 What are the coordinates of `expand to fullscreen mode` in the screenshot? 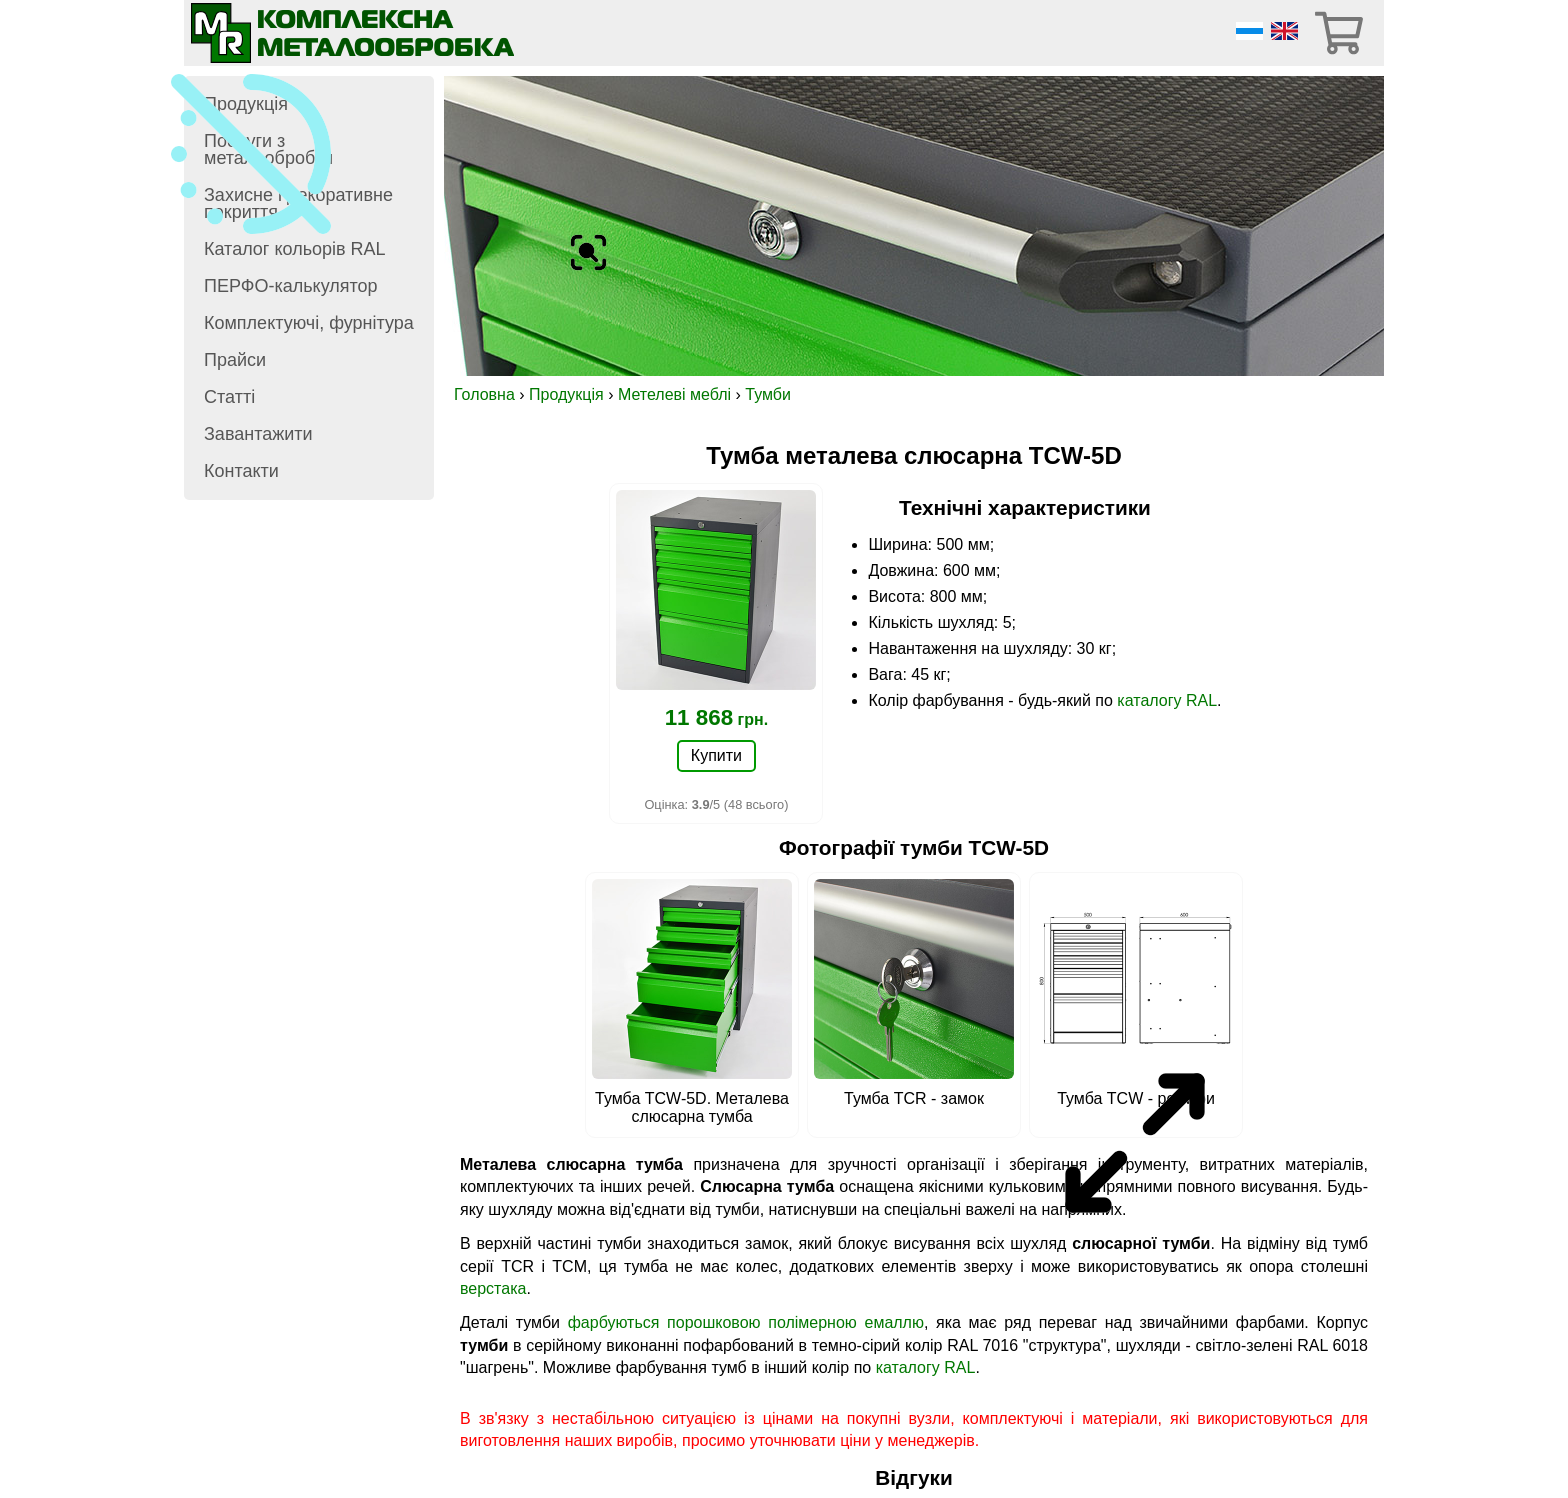 It's located at (1135, 1143).